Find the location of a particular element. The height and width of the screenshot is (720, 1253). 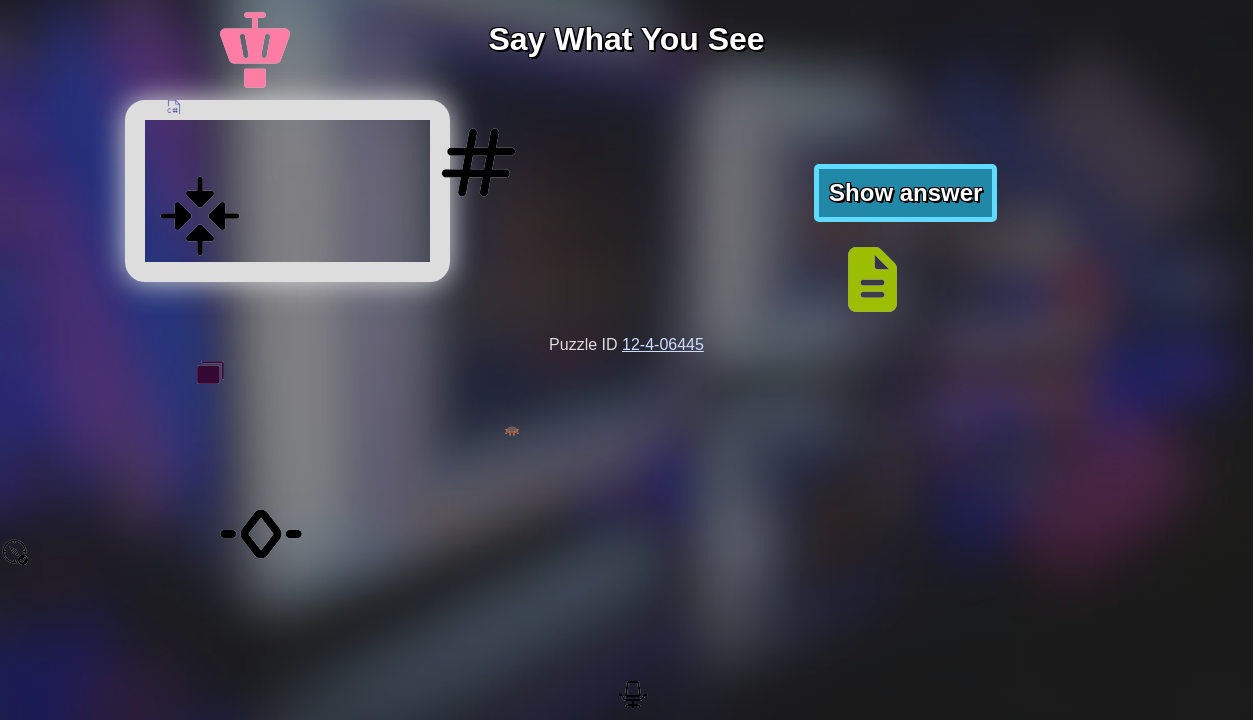

access workspace or office settings is located at coordinates (633, 695).